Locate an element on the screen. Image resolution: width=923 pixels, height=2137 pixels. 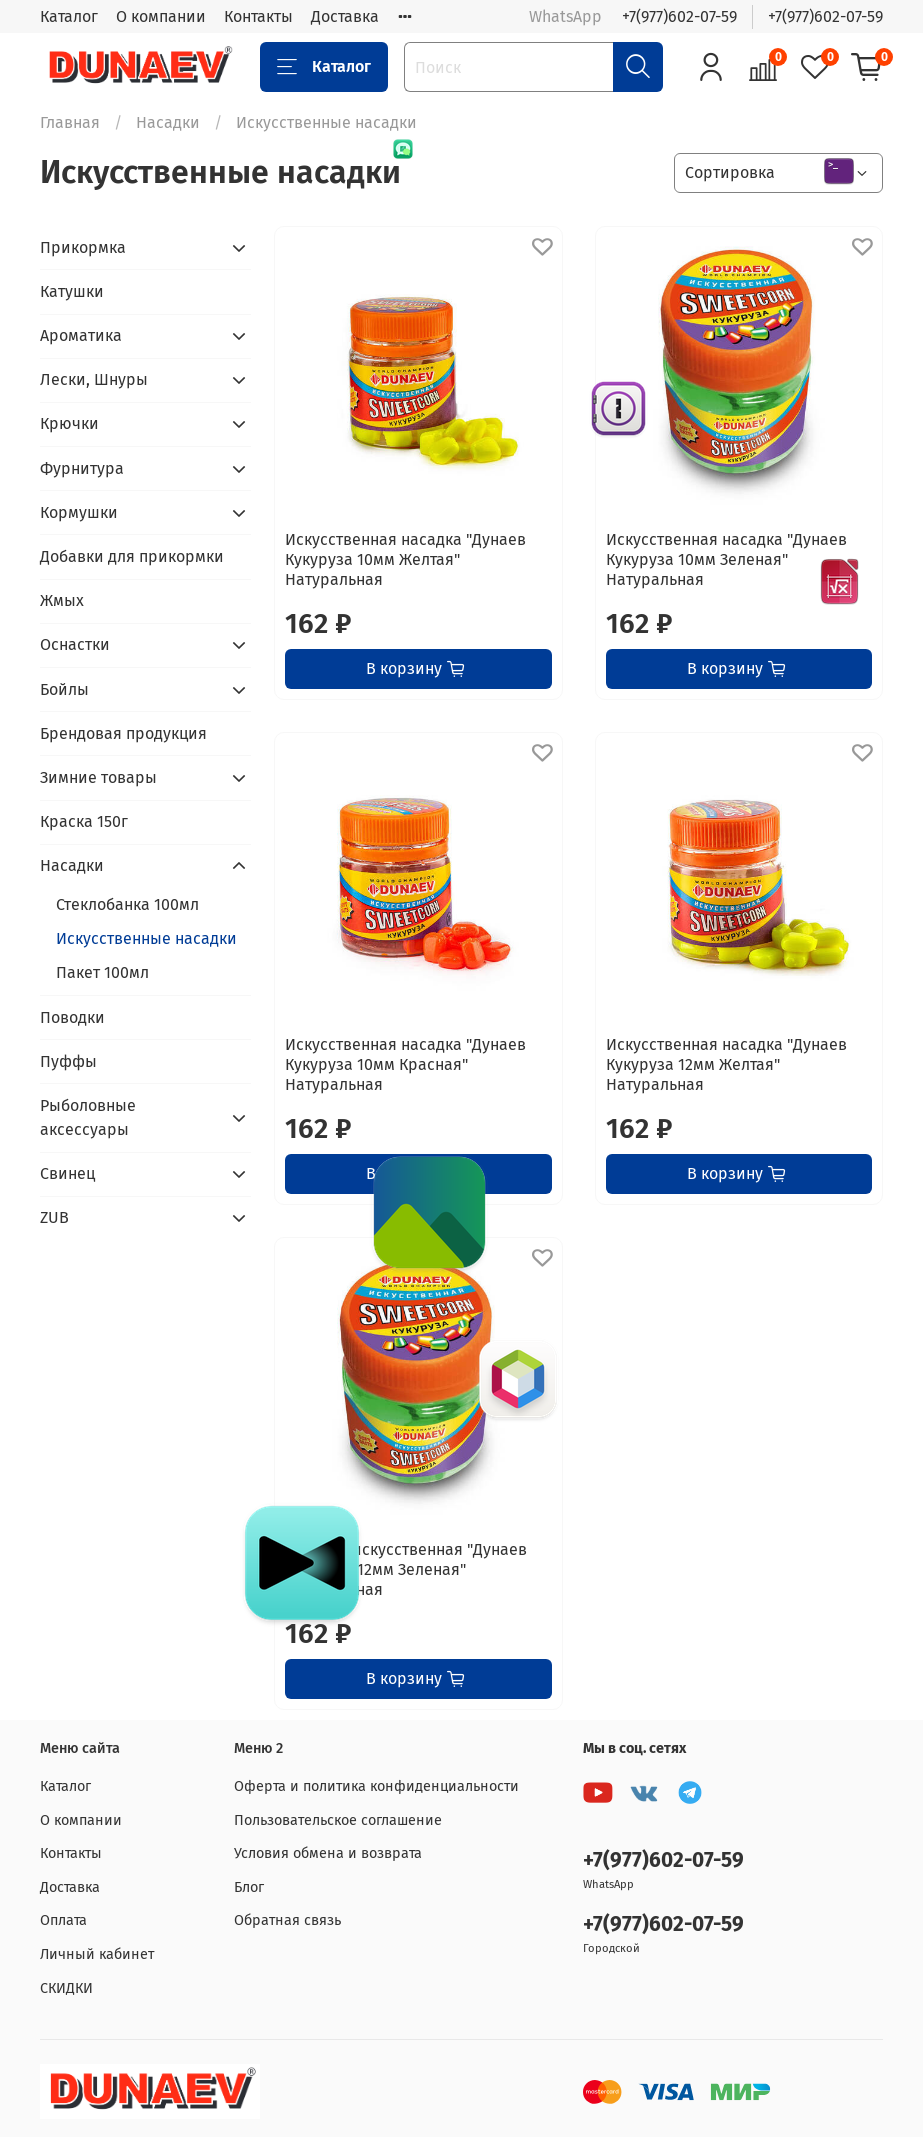
open matray messaging app is located at coordinates (403, 149).